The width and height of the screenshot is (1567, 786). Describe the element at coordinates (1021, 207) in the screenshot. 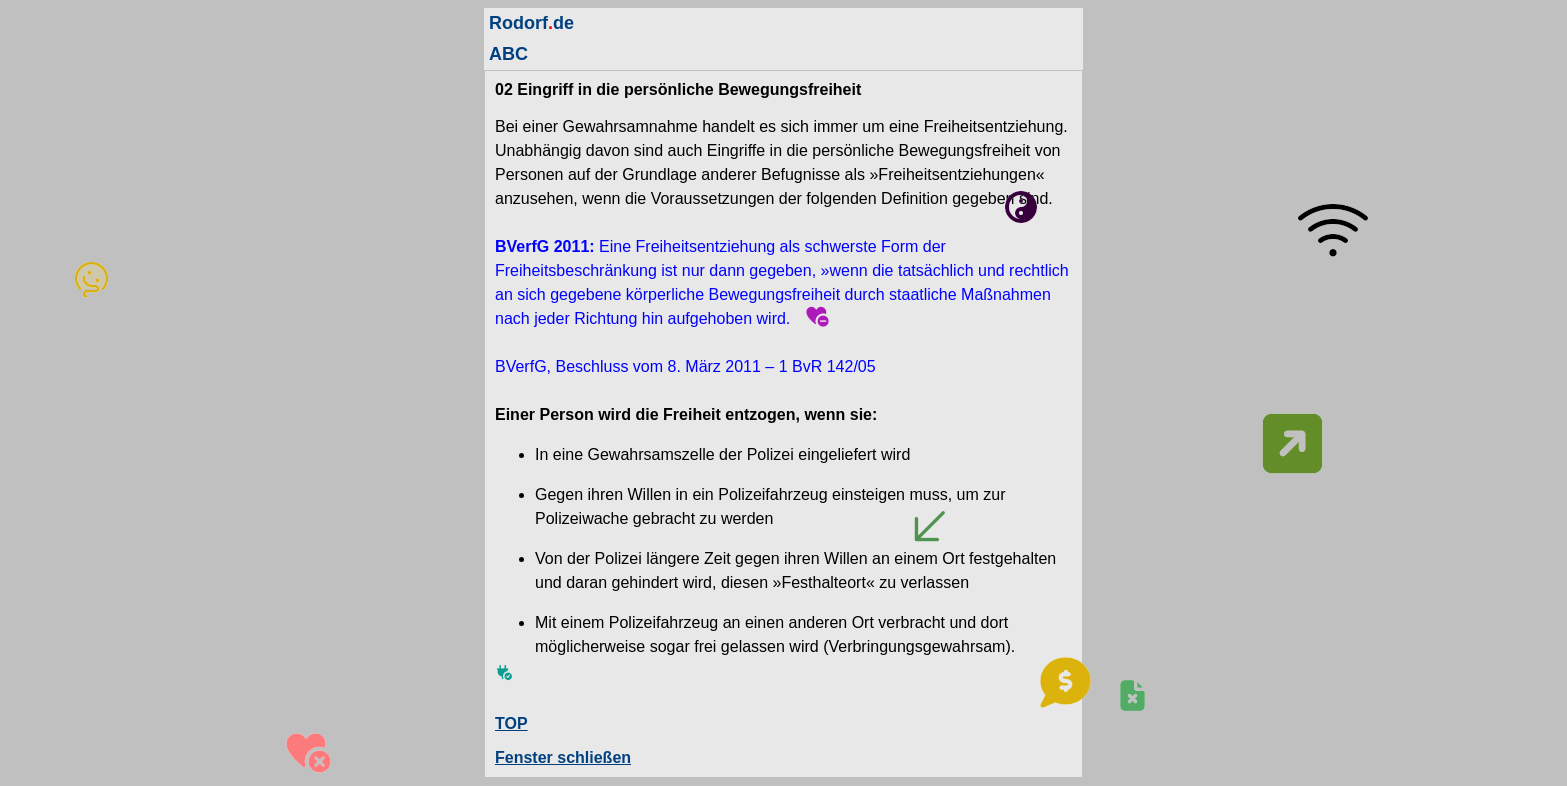

I see `toggle between light and dark mode` at that location.